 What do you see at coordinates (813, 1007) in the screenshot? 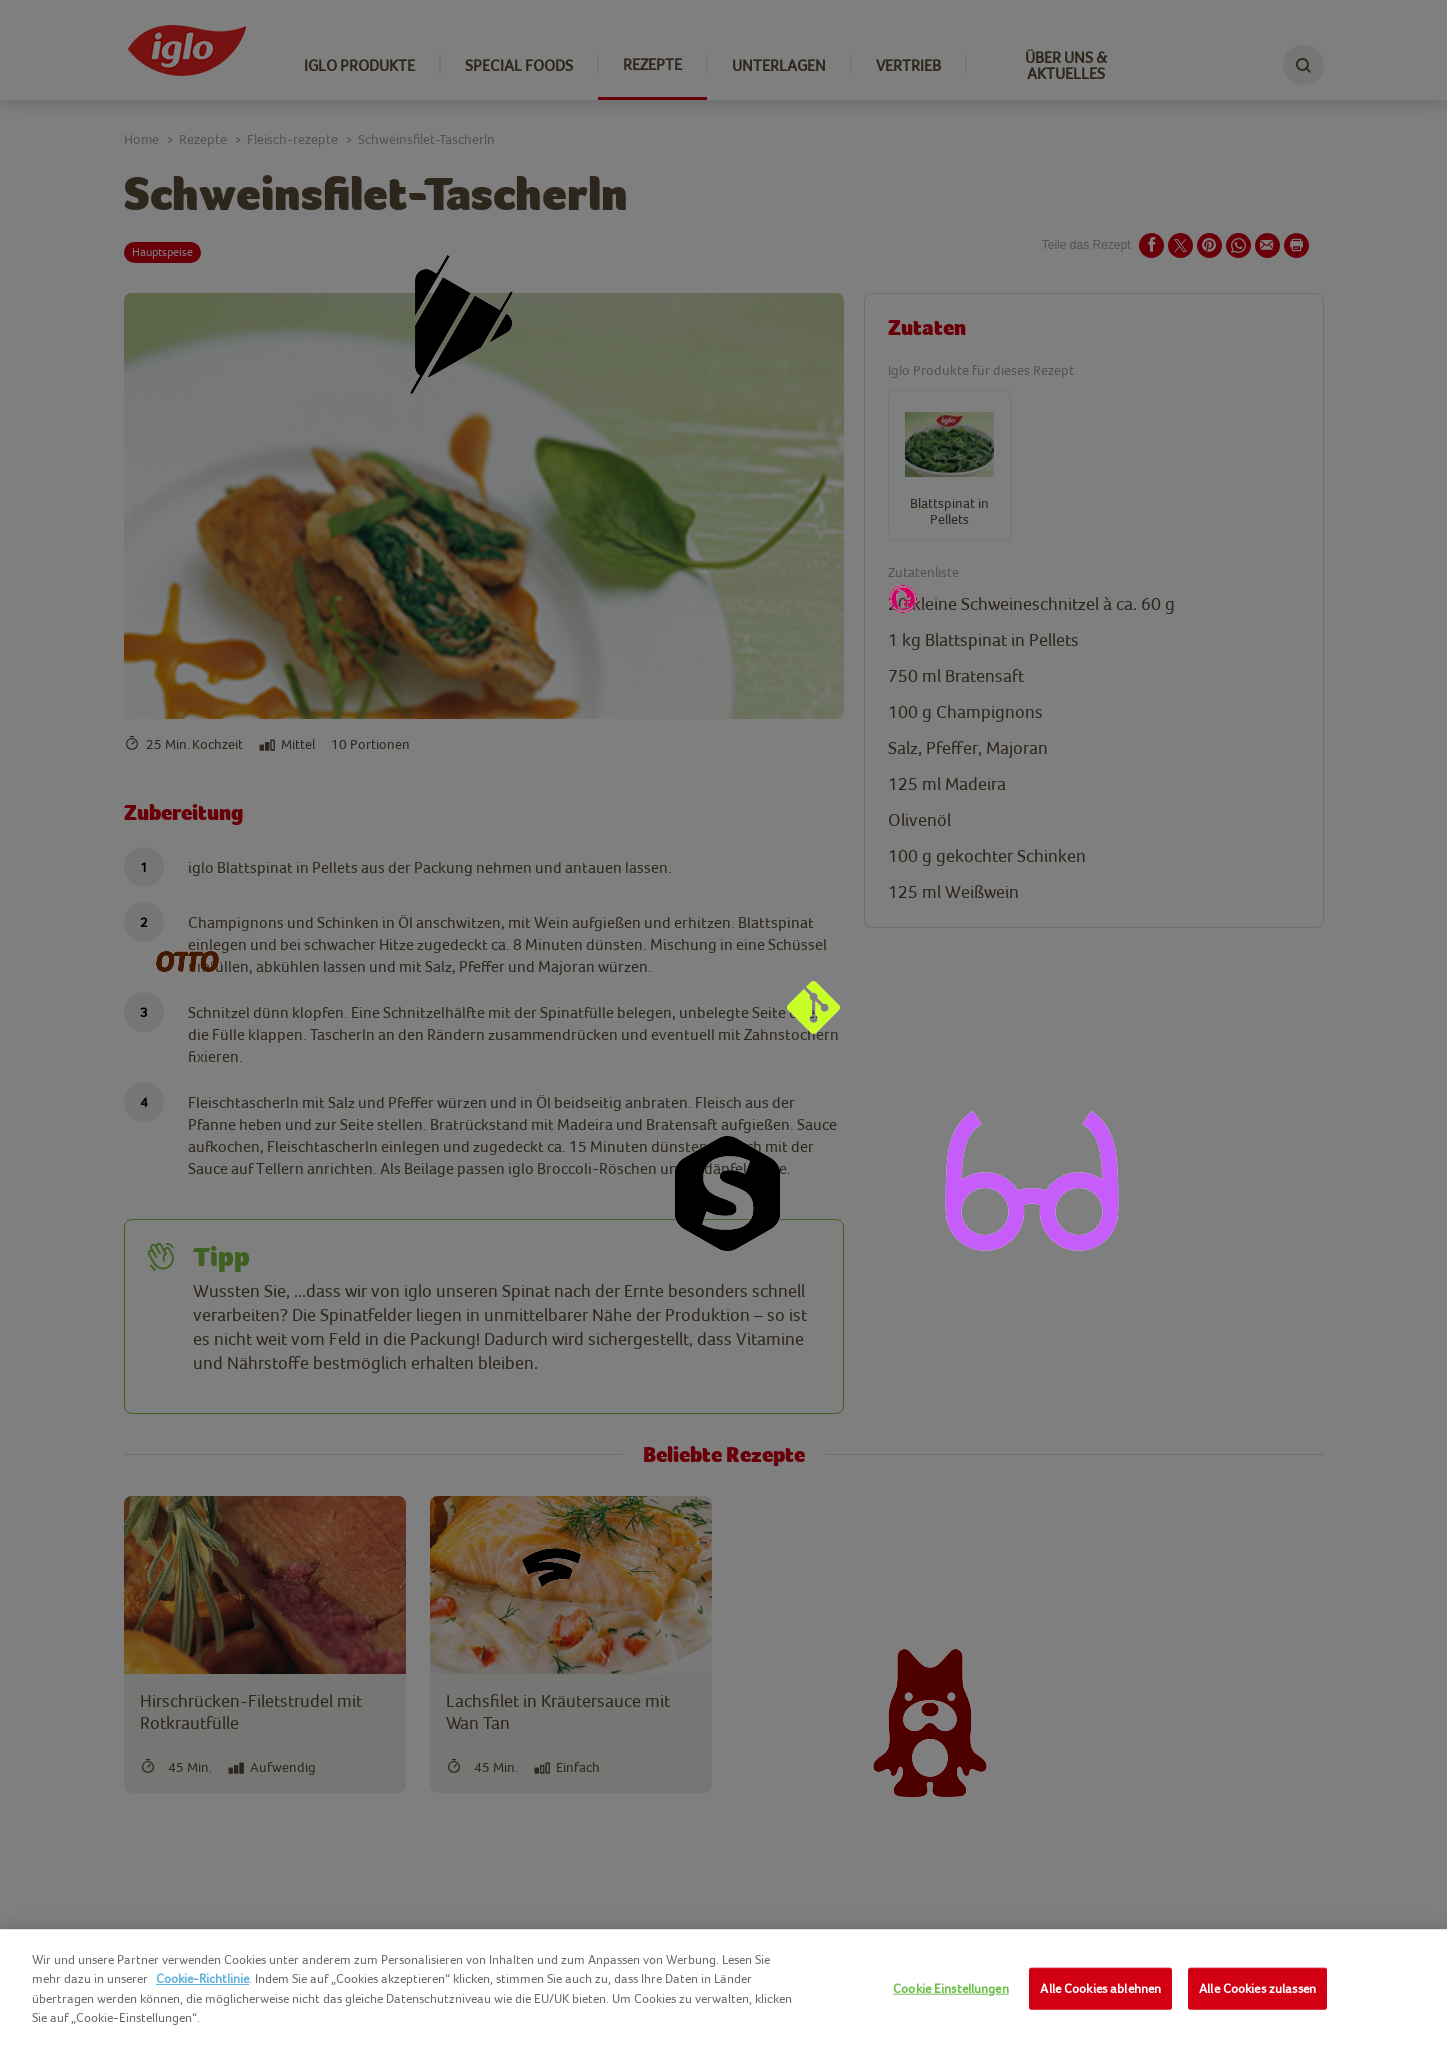
I see `git version control logo` at bounding box center [813, 1007].